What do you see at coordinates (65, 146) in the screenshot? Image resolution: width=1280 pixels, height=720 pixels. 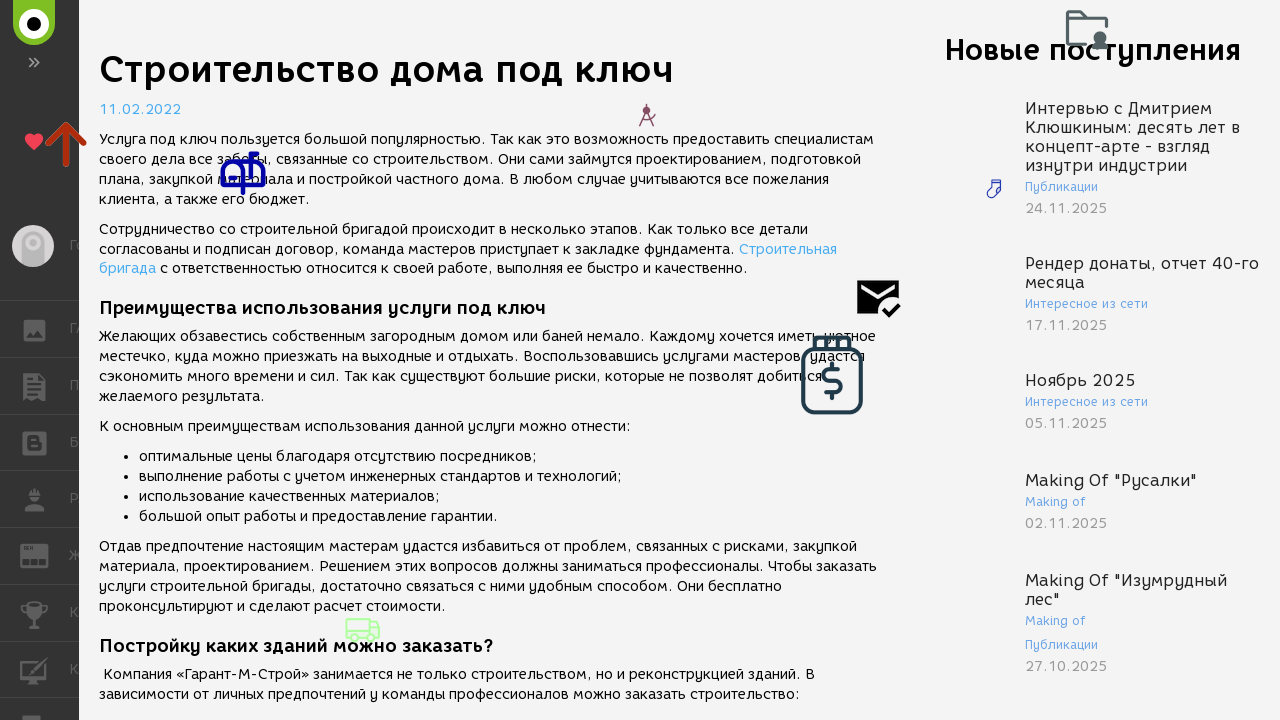 I see `scroll to top of page` at bounding box center [65, 146].